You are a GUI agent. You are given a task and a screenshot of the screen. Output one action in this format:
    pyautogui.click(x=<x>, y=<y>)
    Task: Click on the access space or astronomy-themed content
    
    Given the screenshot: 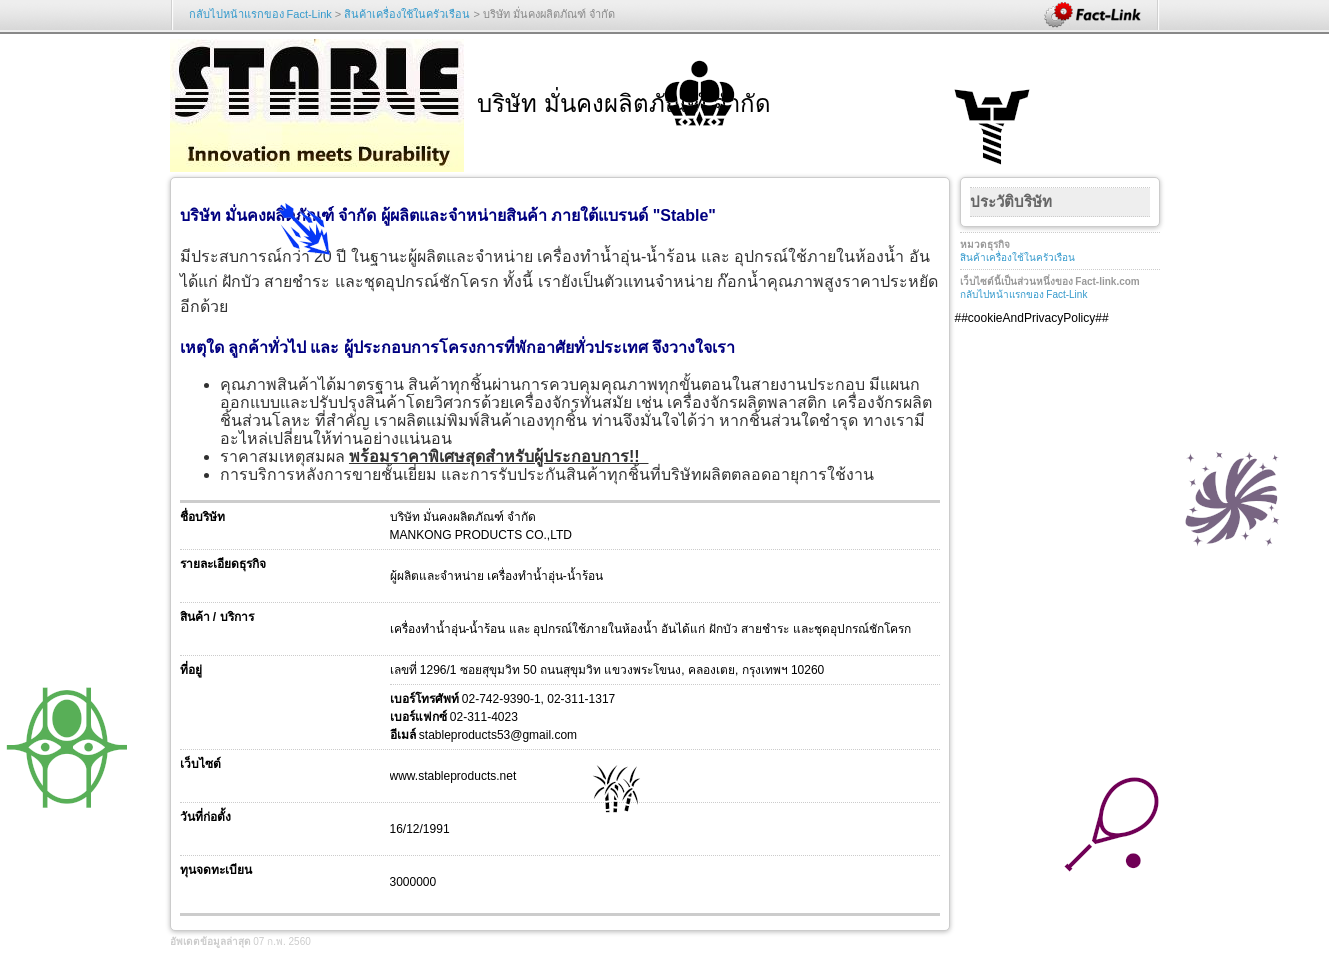 What is the action you would take?
    pyautogui.click(x=1232, y=499)
    